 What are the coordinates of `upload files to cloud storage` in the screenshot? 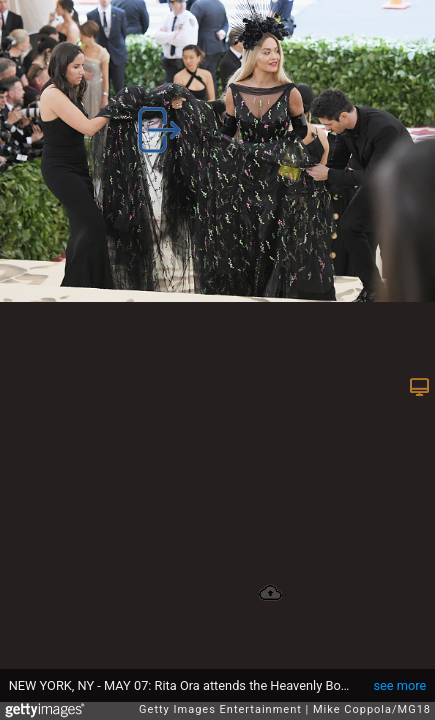 It's located at (270, 592).